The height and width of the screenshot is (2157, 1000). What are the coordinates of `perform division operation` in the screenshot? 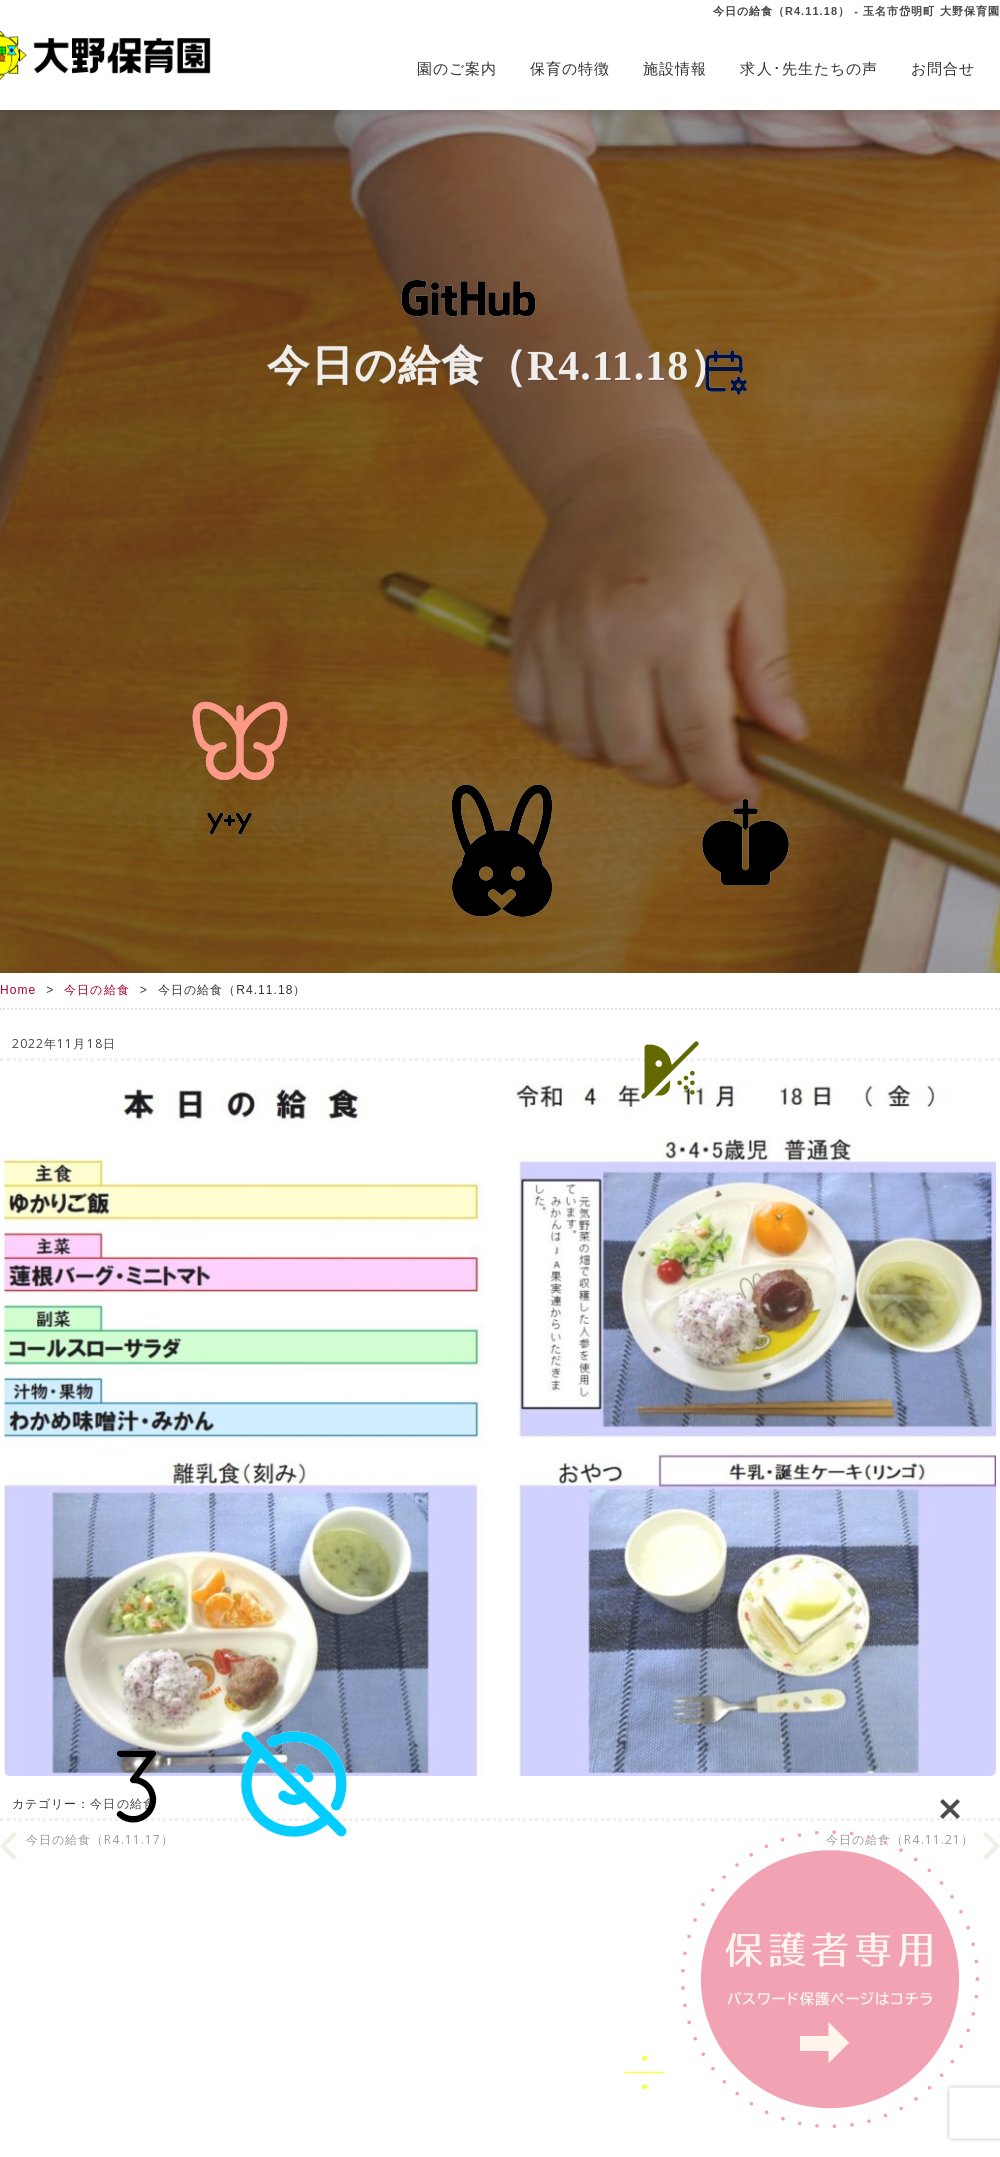 It's located at (644, 2072).